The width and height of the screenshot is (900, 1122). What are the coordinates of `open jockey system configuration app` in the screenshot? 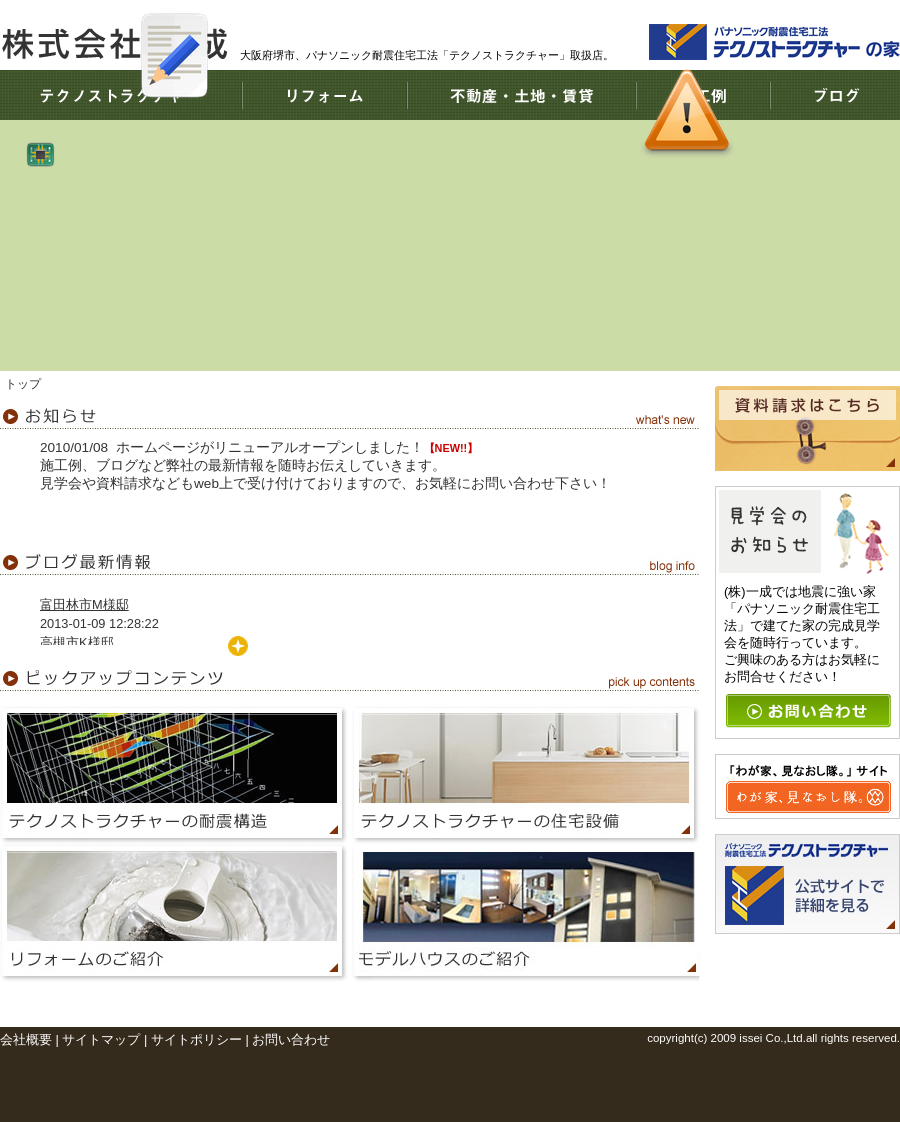 It's located at (40, 154).